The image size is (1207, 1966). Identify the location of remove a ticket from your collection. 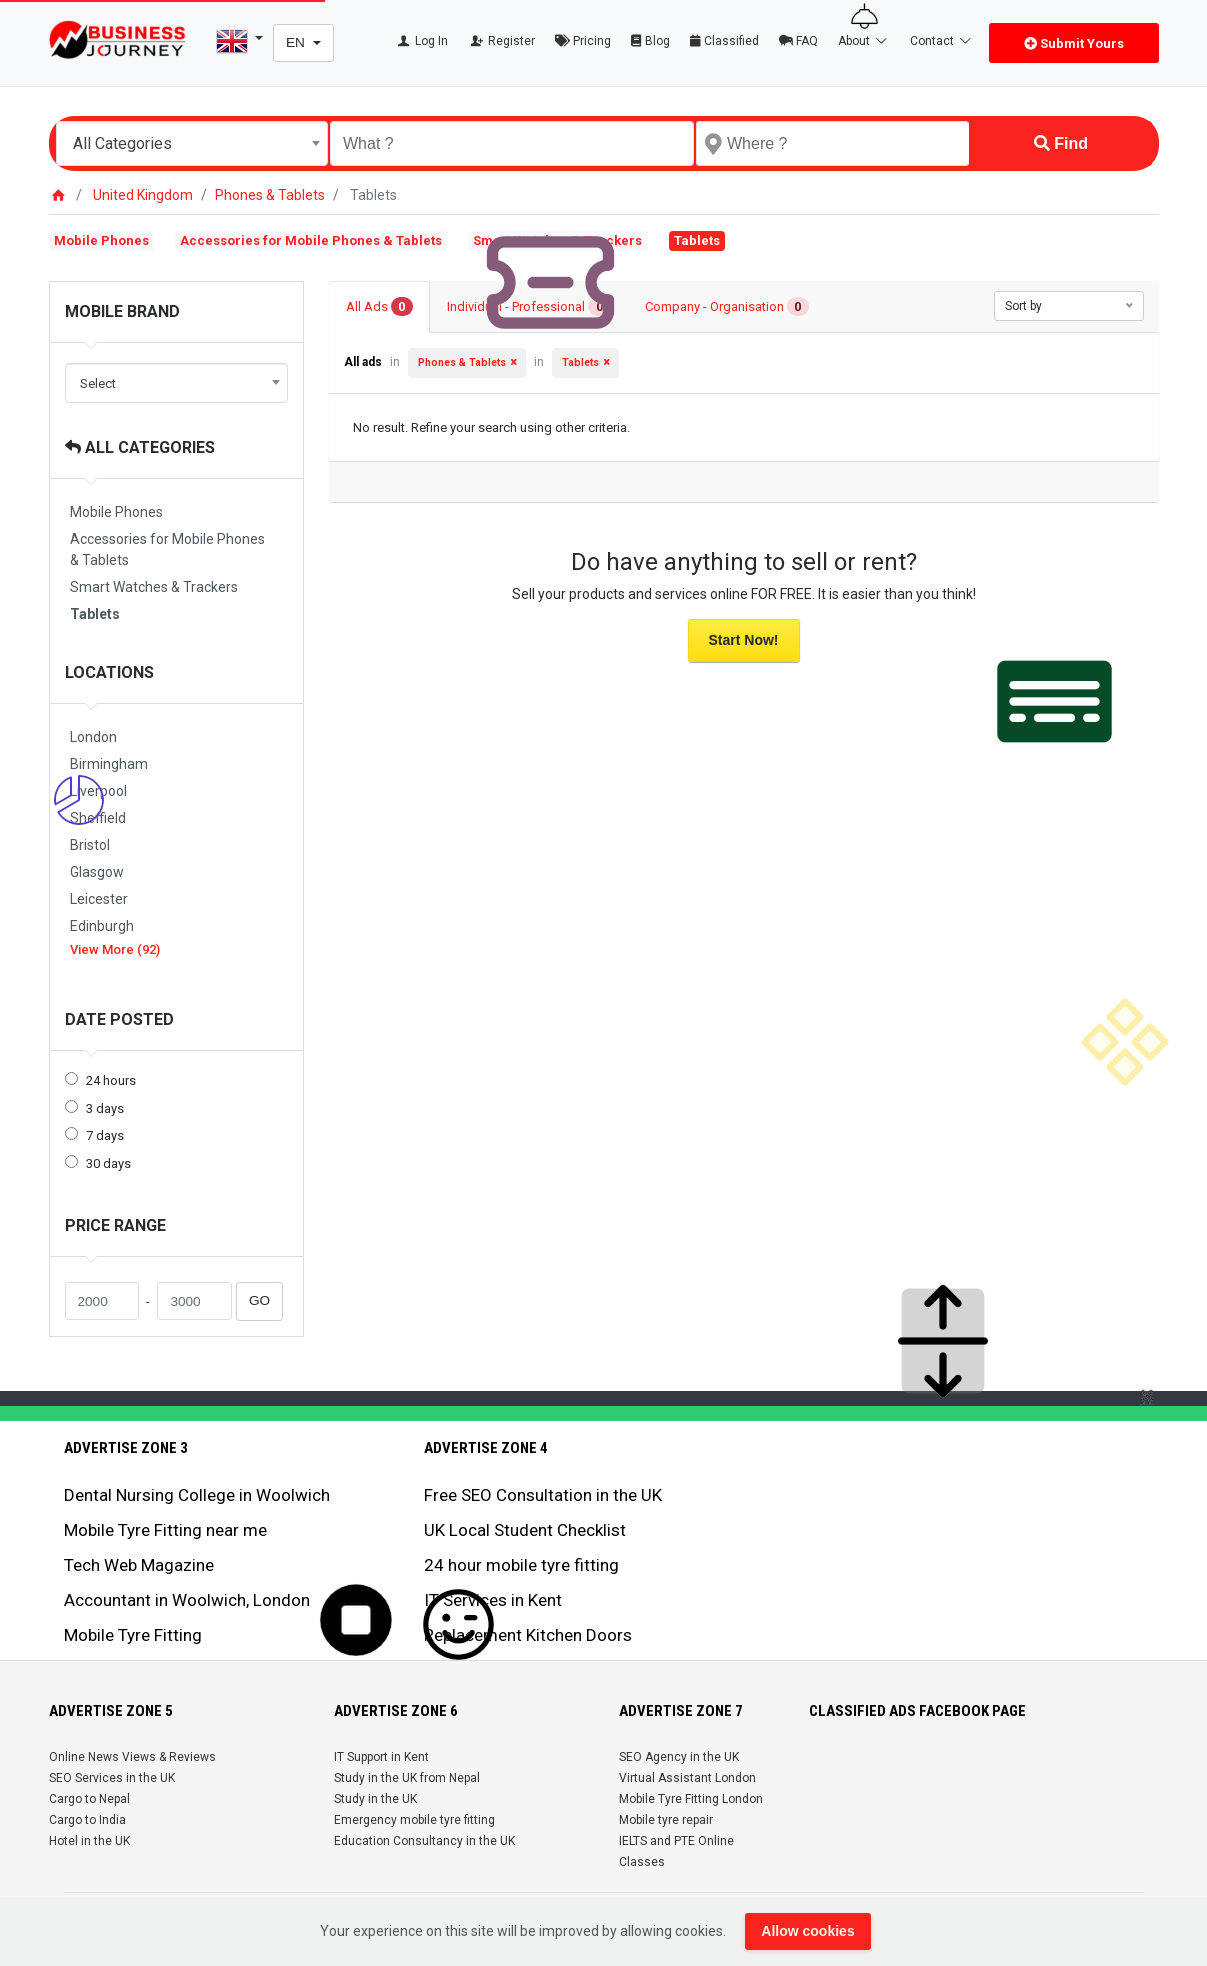
(550, 282).